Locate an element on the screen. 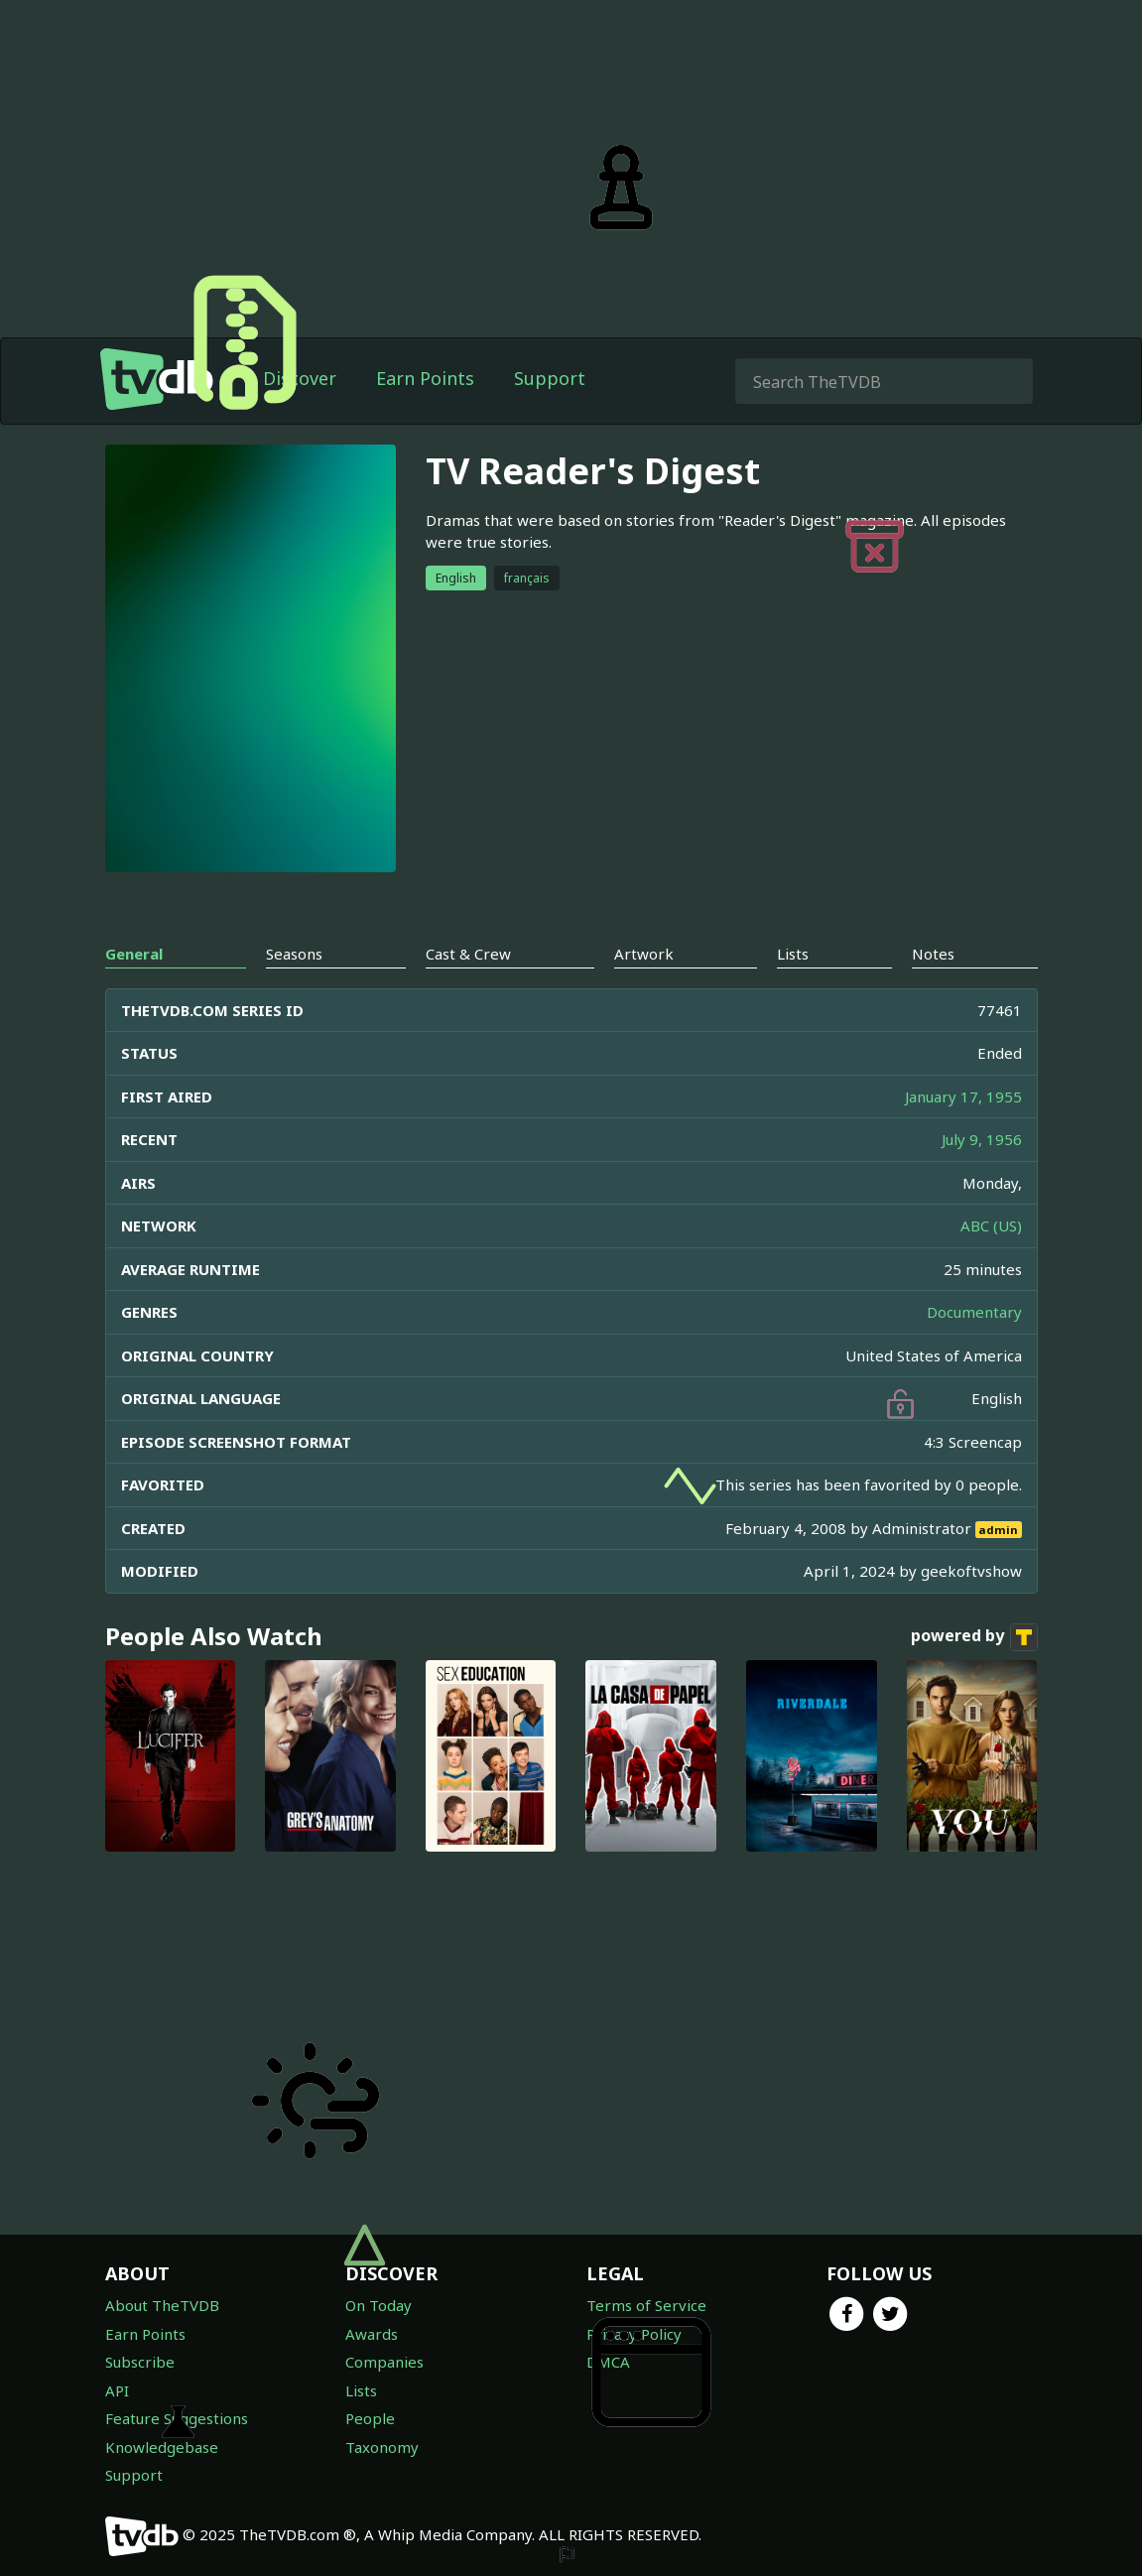  remove item from archive is located at coordinates (874, 546).